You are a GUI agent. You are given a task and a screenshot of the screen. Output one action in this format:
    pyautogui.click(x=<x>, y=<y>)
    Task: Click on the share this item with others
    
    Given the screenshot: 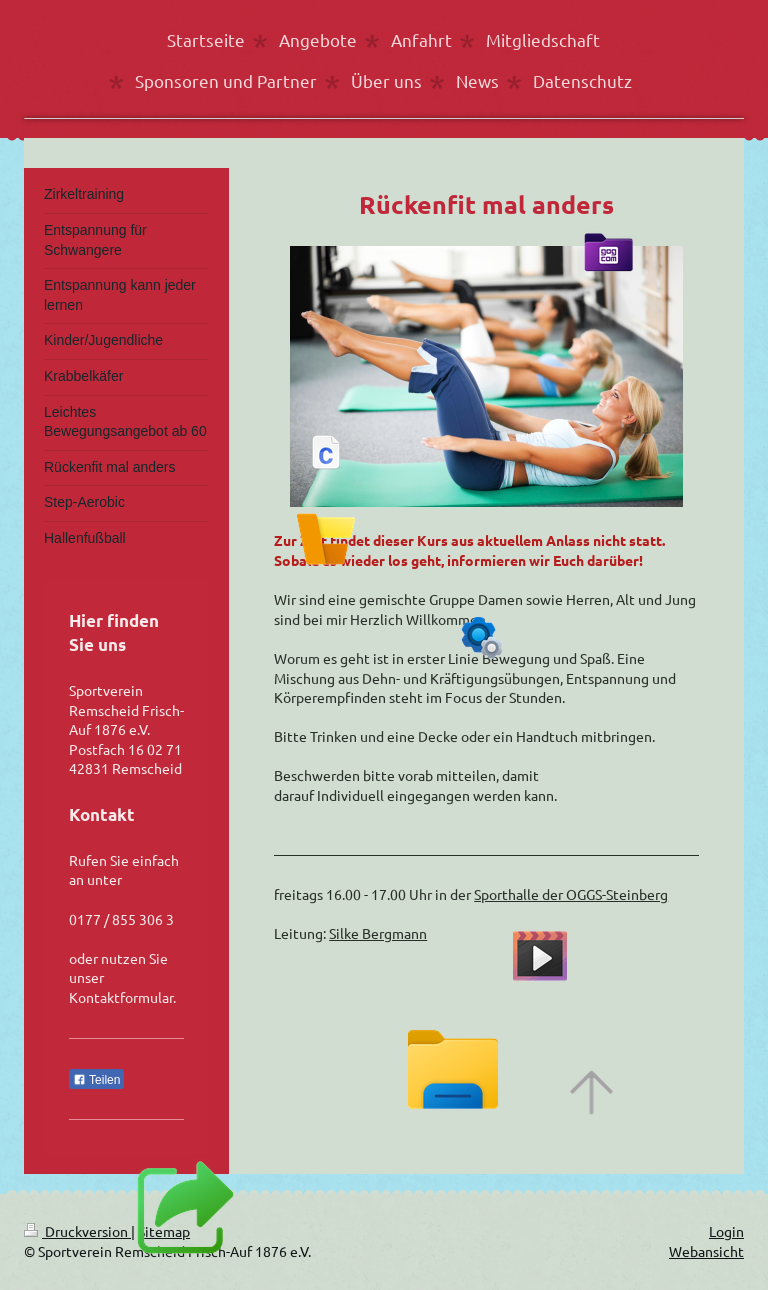 What is the action you would take?
    pyautogui.click(x=183, y=1207)
    